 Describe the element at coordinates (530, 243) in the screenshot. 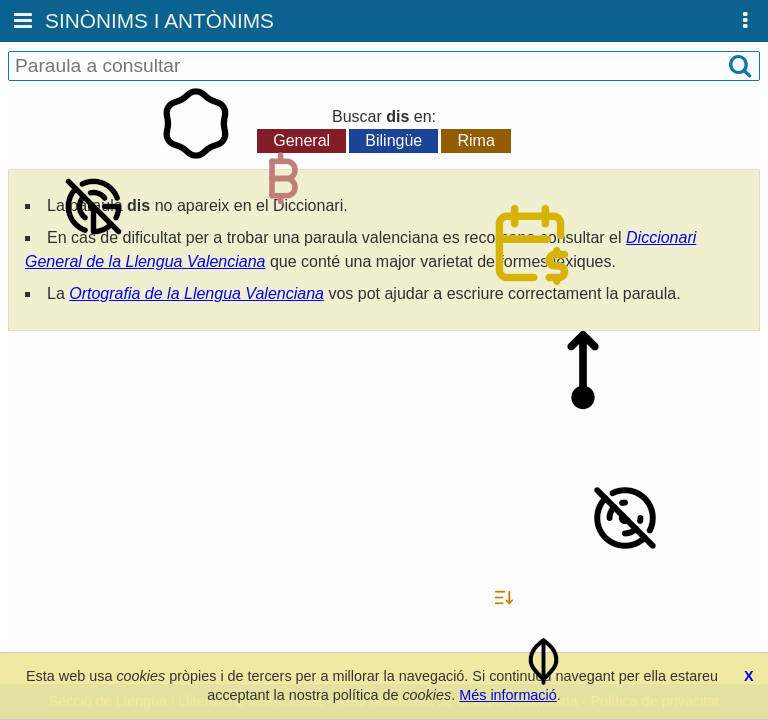

I see `view payment schedule or billing dates` at that location.